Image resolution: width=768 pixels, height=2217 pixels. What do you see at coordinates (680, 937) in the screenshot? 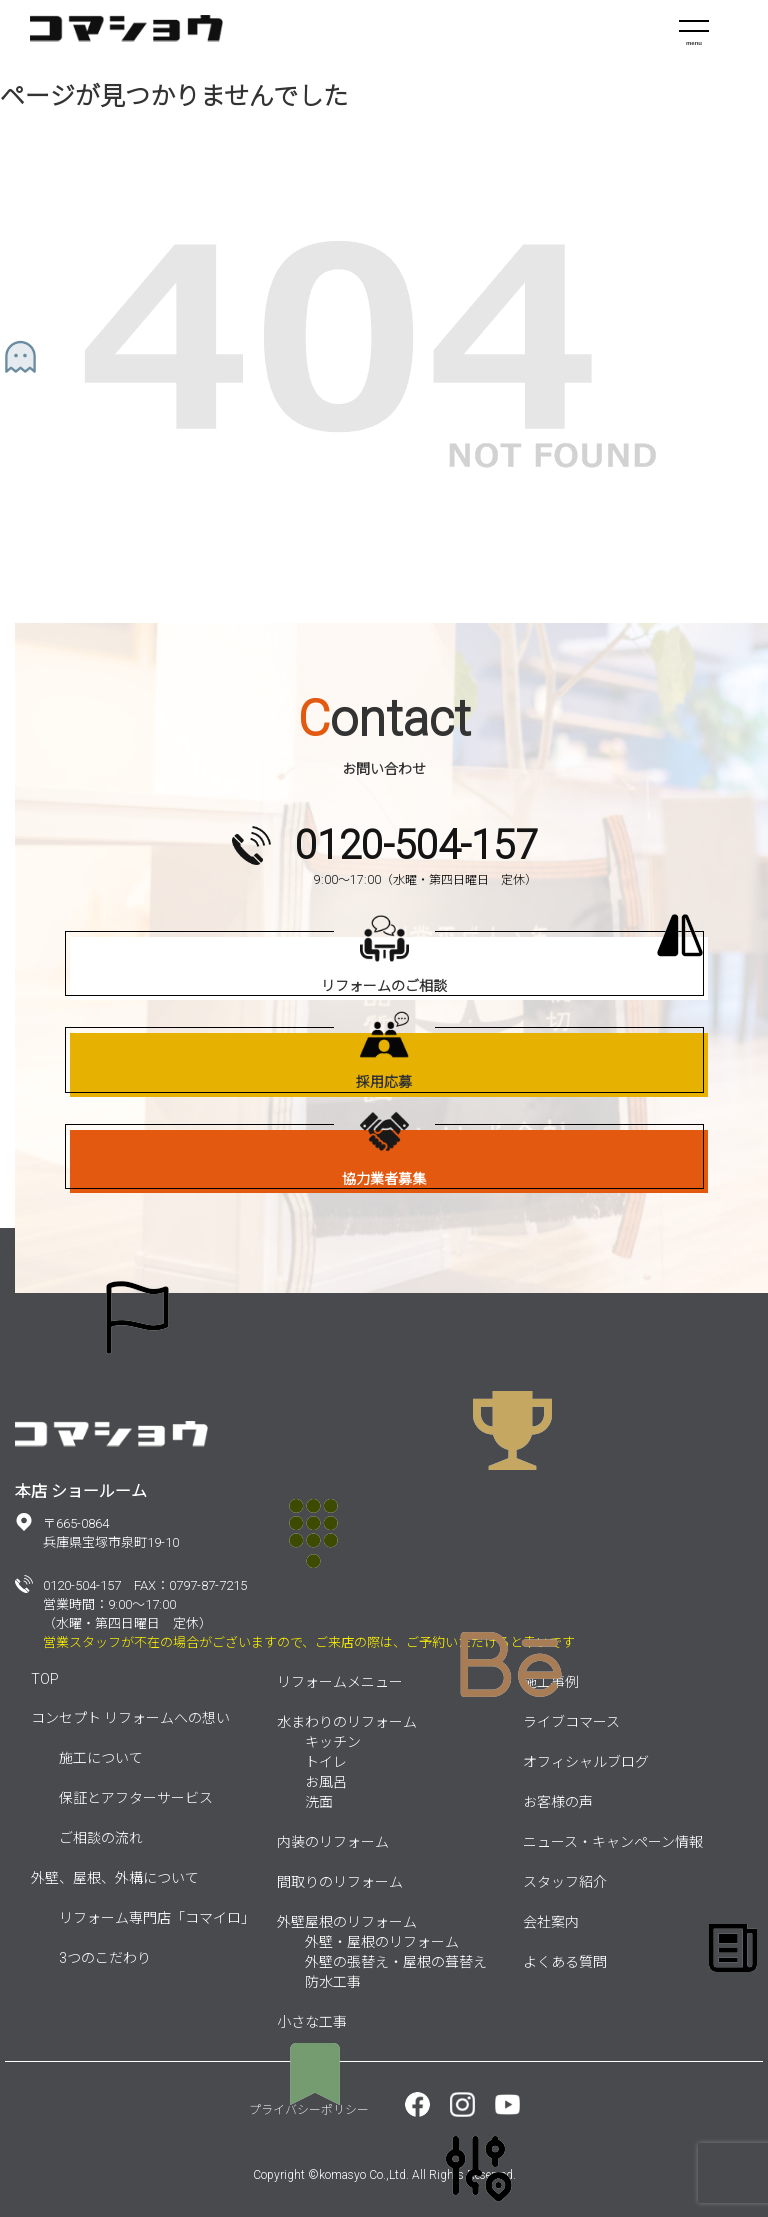
I see `flip image horizontally` at bounding box center [680, 937].